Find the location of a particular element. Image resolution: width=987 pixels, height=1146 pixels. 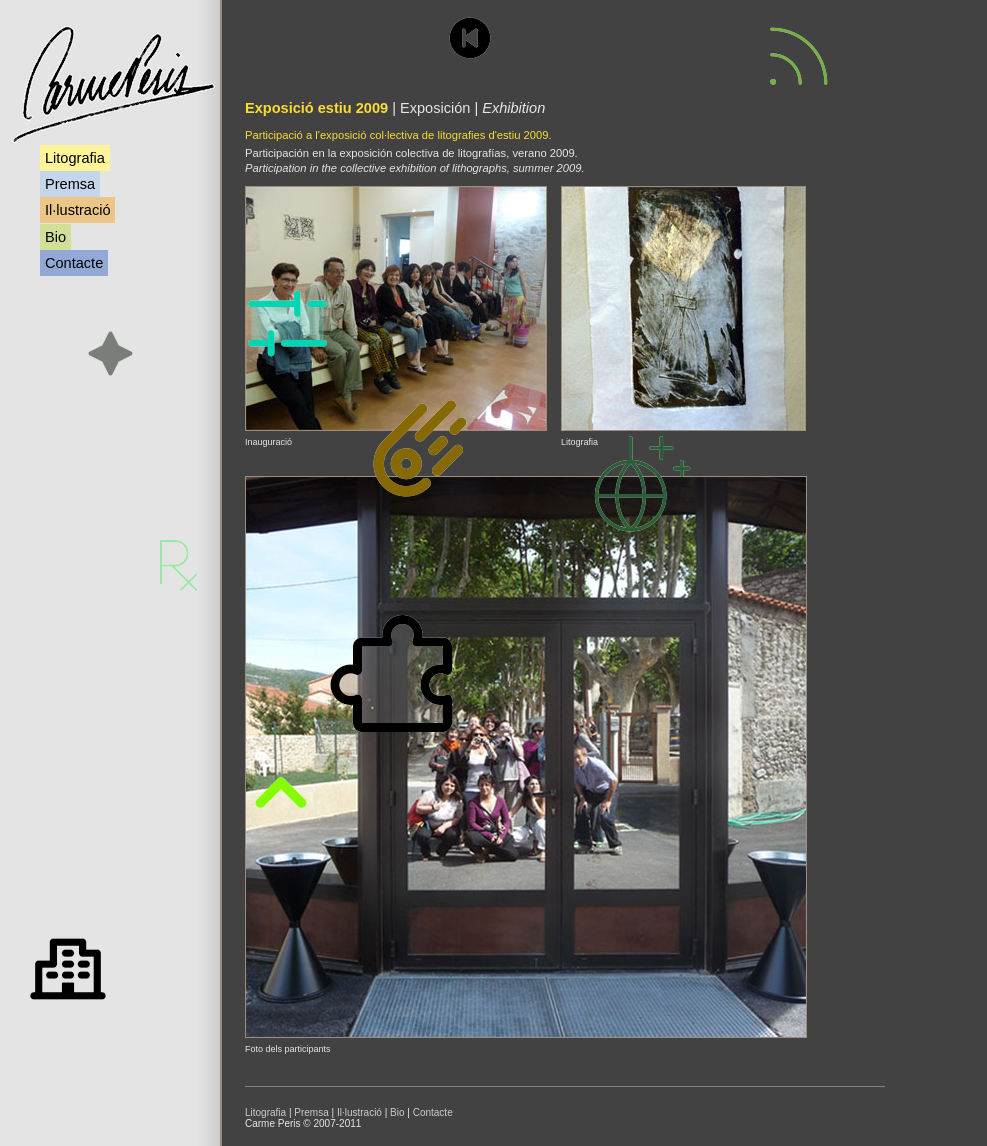

view apartment or residential building details is located at coordinates (68, 969).